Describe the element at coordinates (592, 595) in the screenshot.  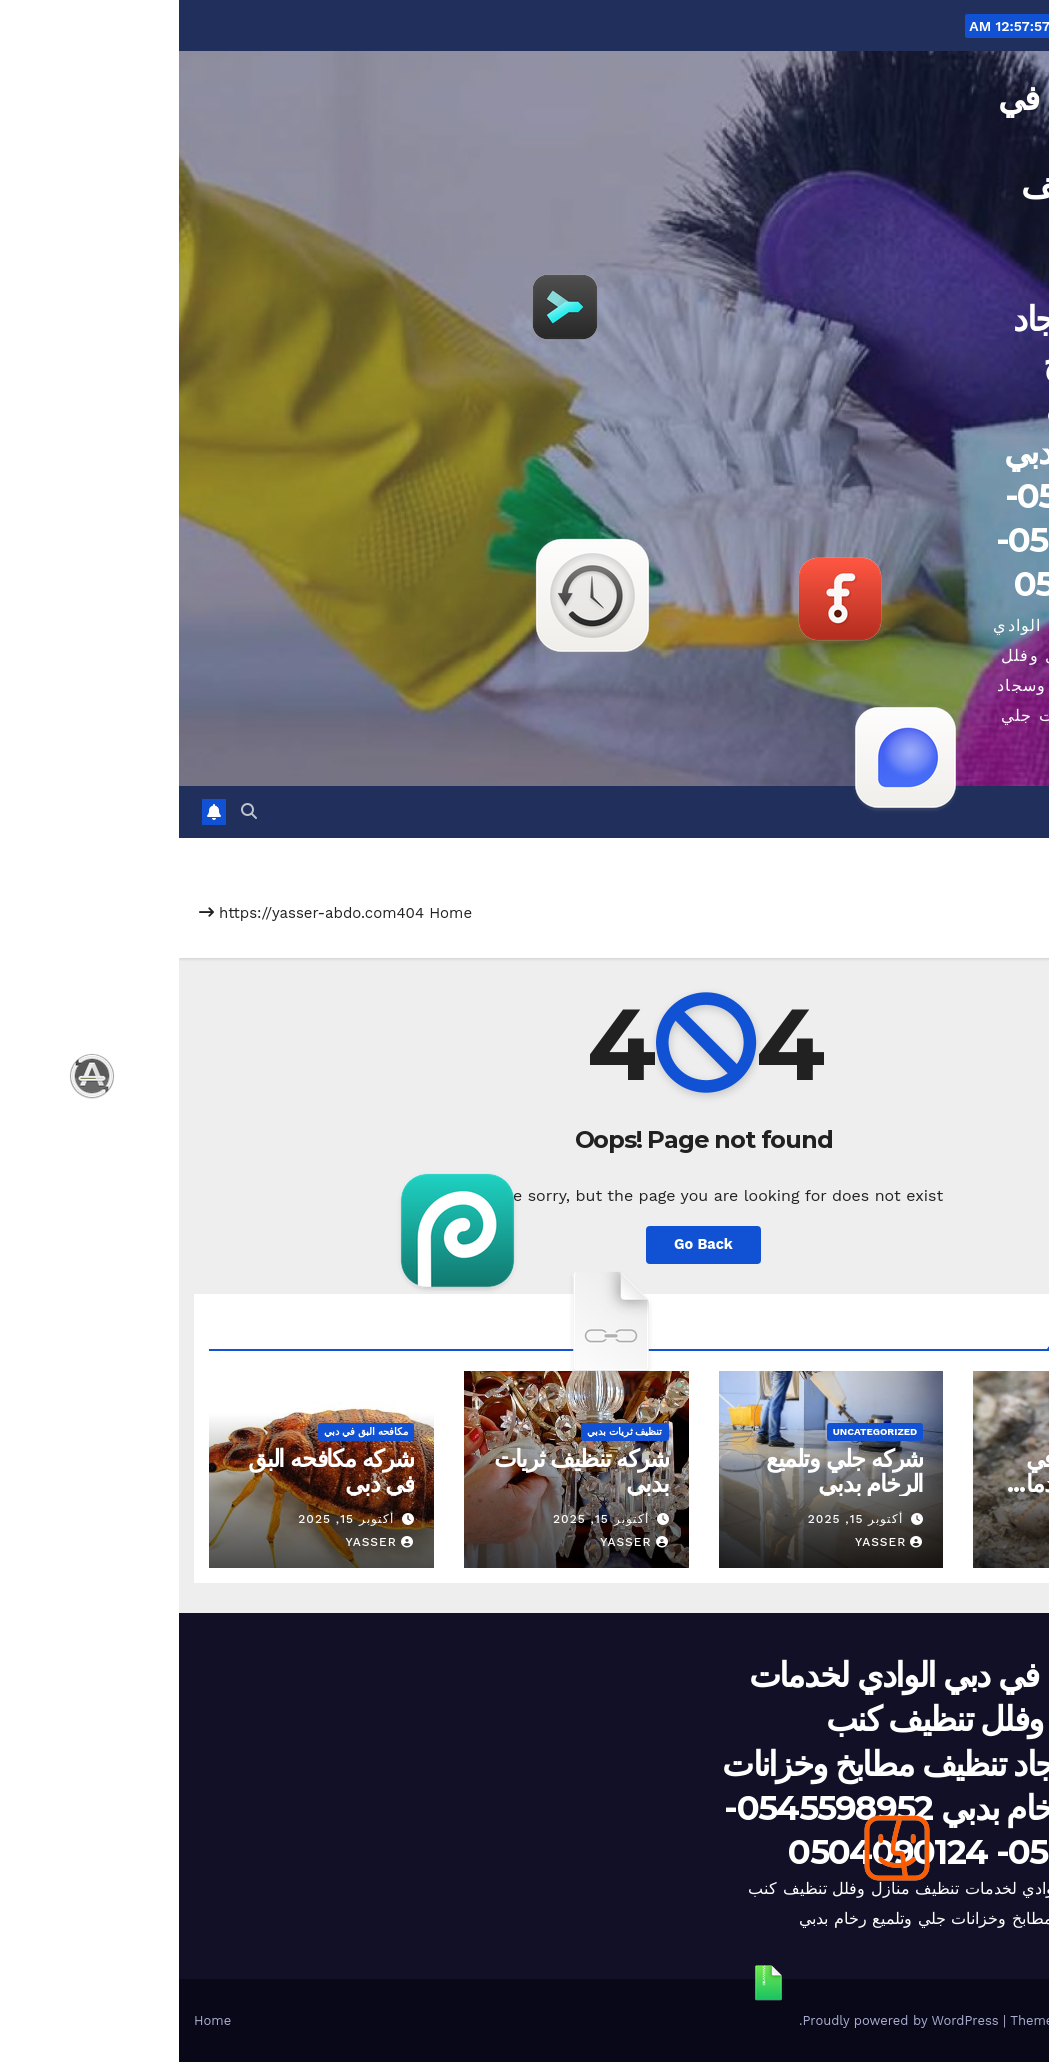
I see `open déjà dup backup utility` at that location.